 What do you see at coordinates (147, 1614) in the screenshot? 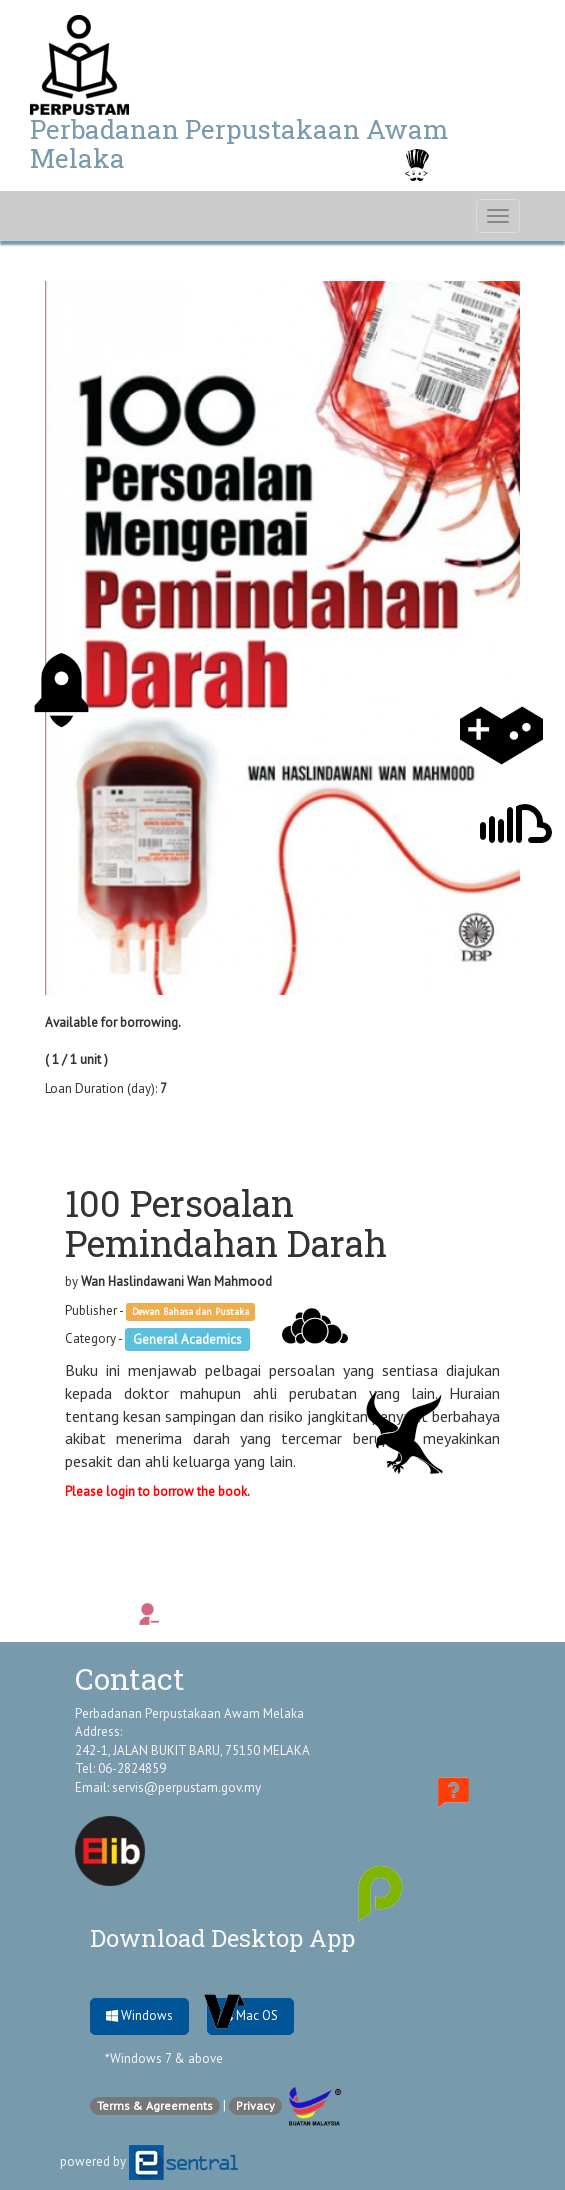
I see `remove a user or contact` at bounding box center [147, 1614].